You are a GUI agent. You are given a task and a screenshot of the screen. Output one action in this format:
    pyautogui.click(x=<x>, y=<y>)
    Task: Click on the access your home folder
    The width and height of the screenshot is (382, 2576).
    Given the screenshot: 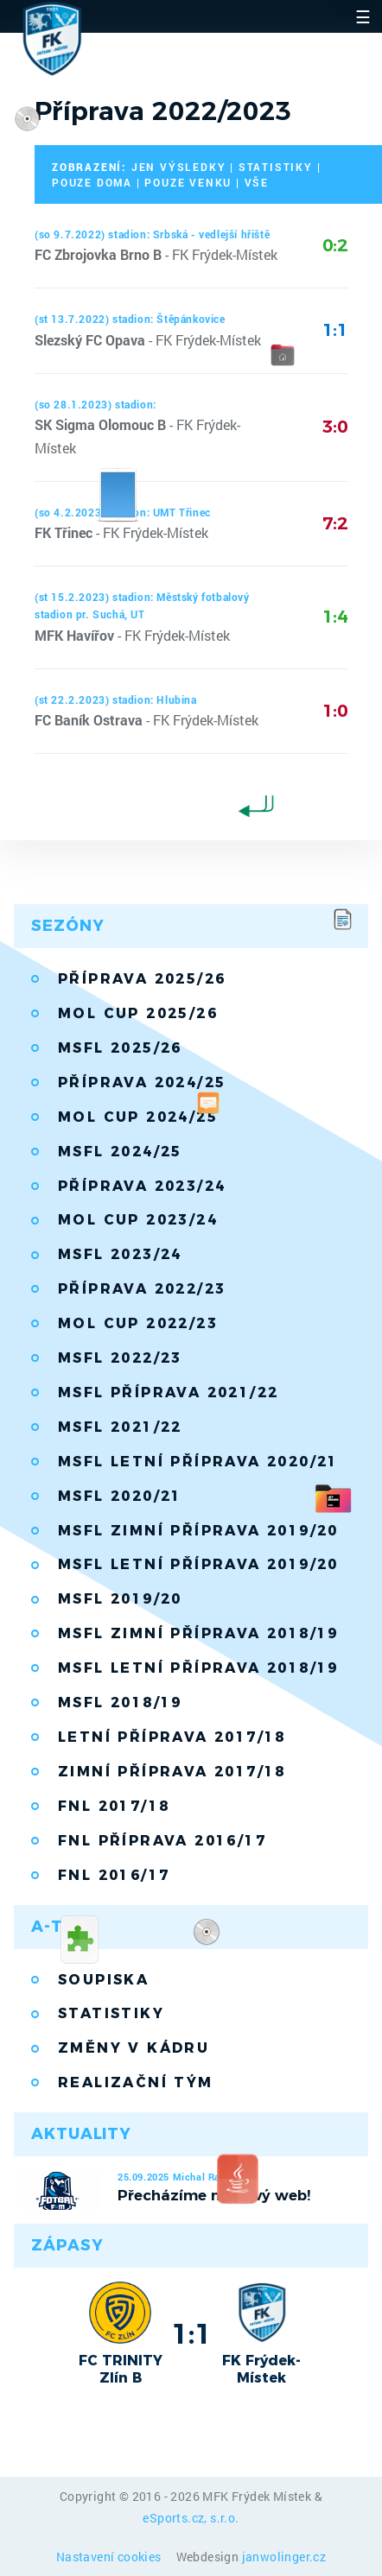 What is the action you would take?
    pyautogui.click(x=283, y=355)
    